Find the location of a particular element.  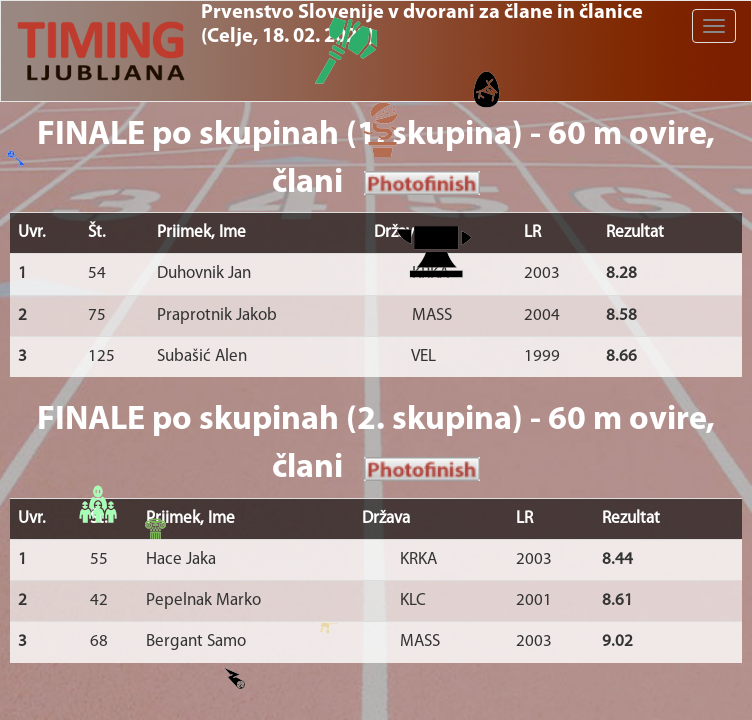

launch a lightning-fast attack or special move is located at coordinates (234, 678).